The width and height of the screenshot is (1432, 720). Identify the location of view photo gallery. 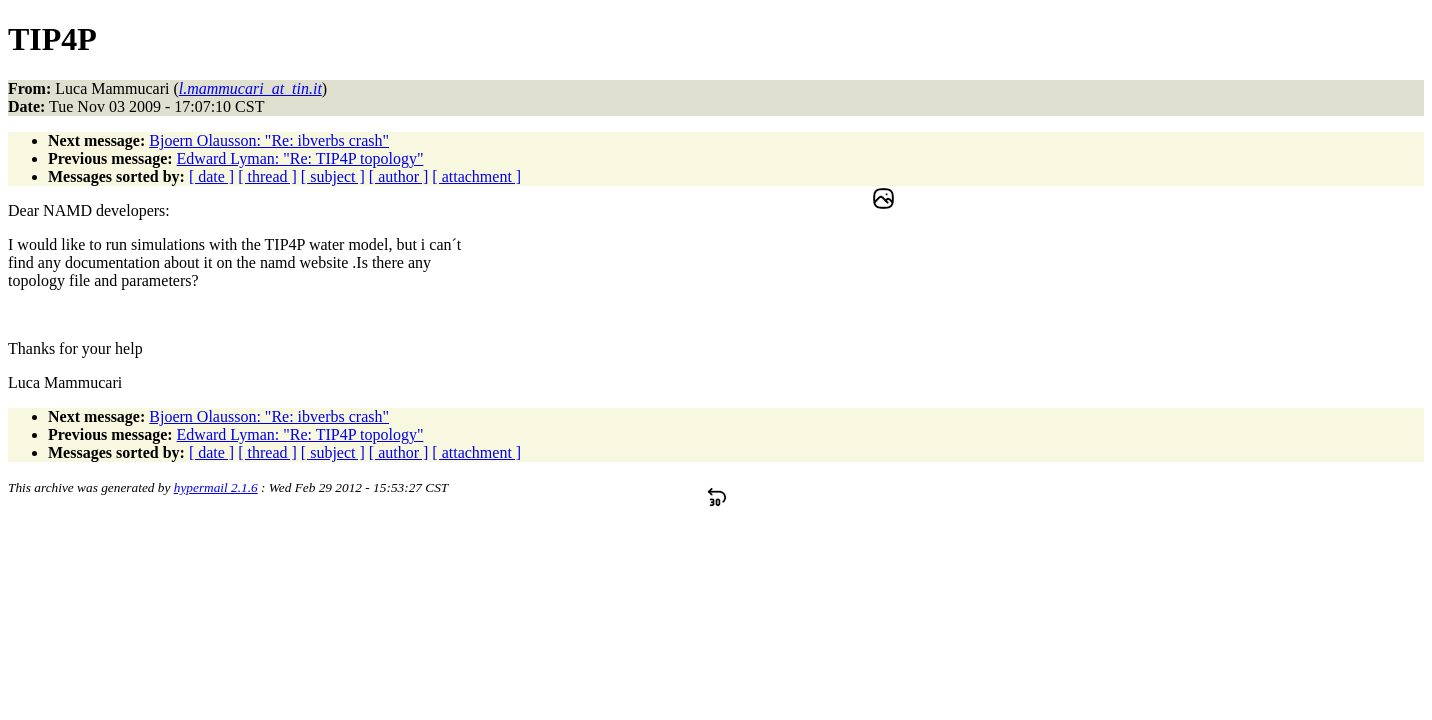
(883, 198).